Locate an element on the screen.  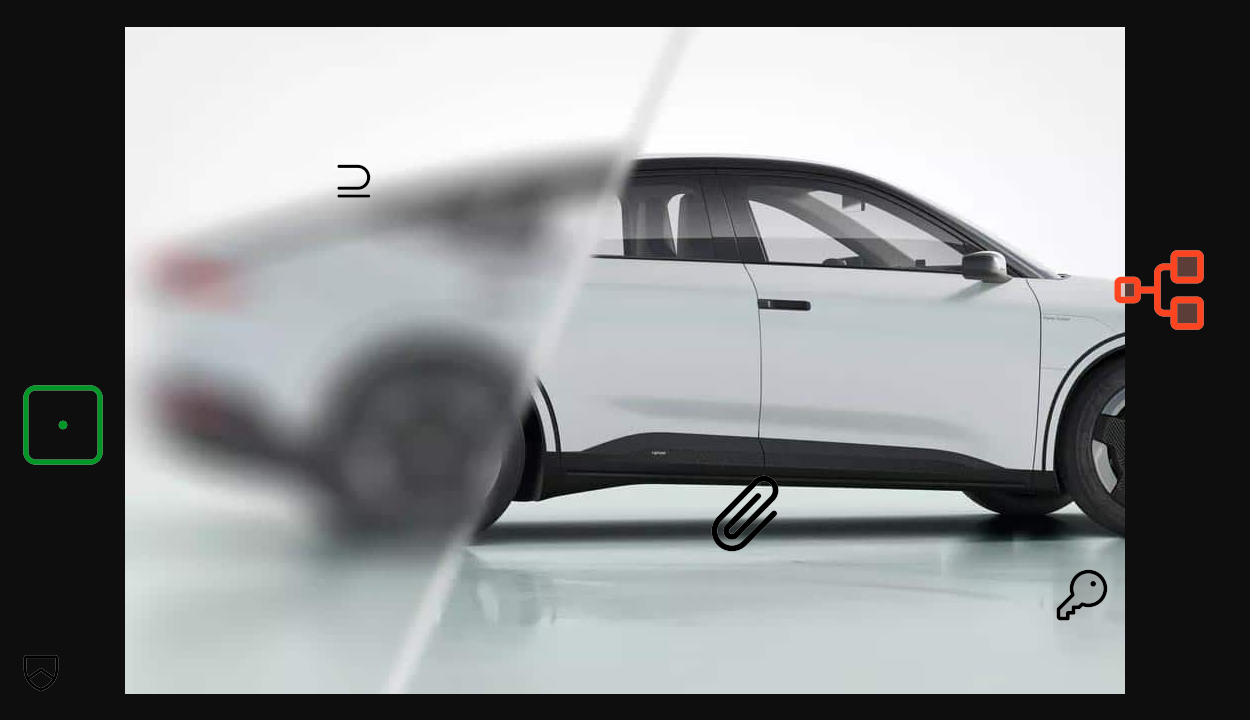
indicates a roll result of one on a dice is located at coordinates (63, 425).